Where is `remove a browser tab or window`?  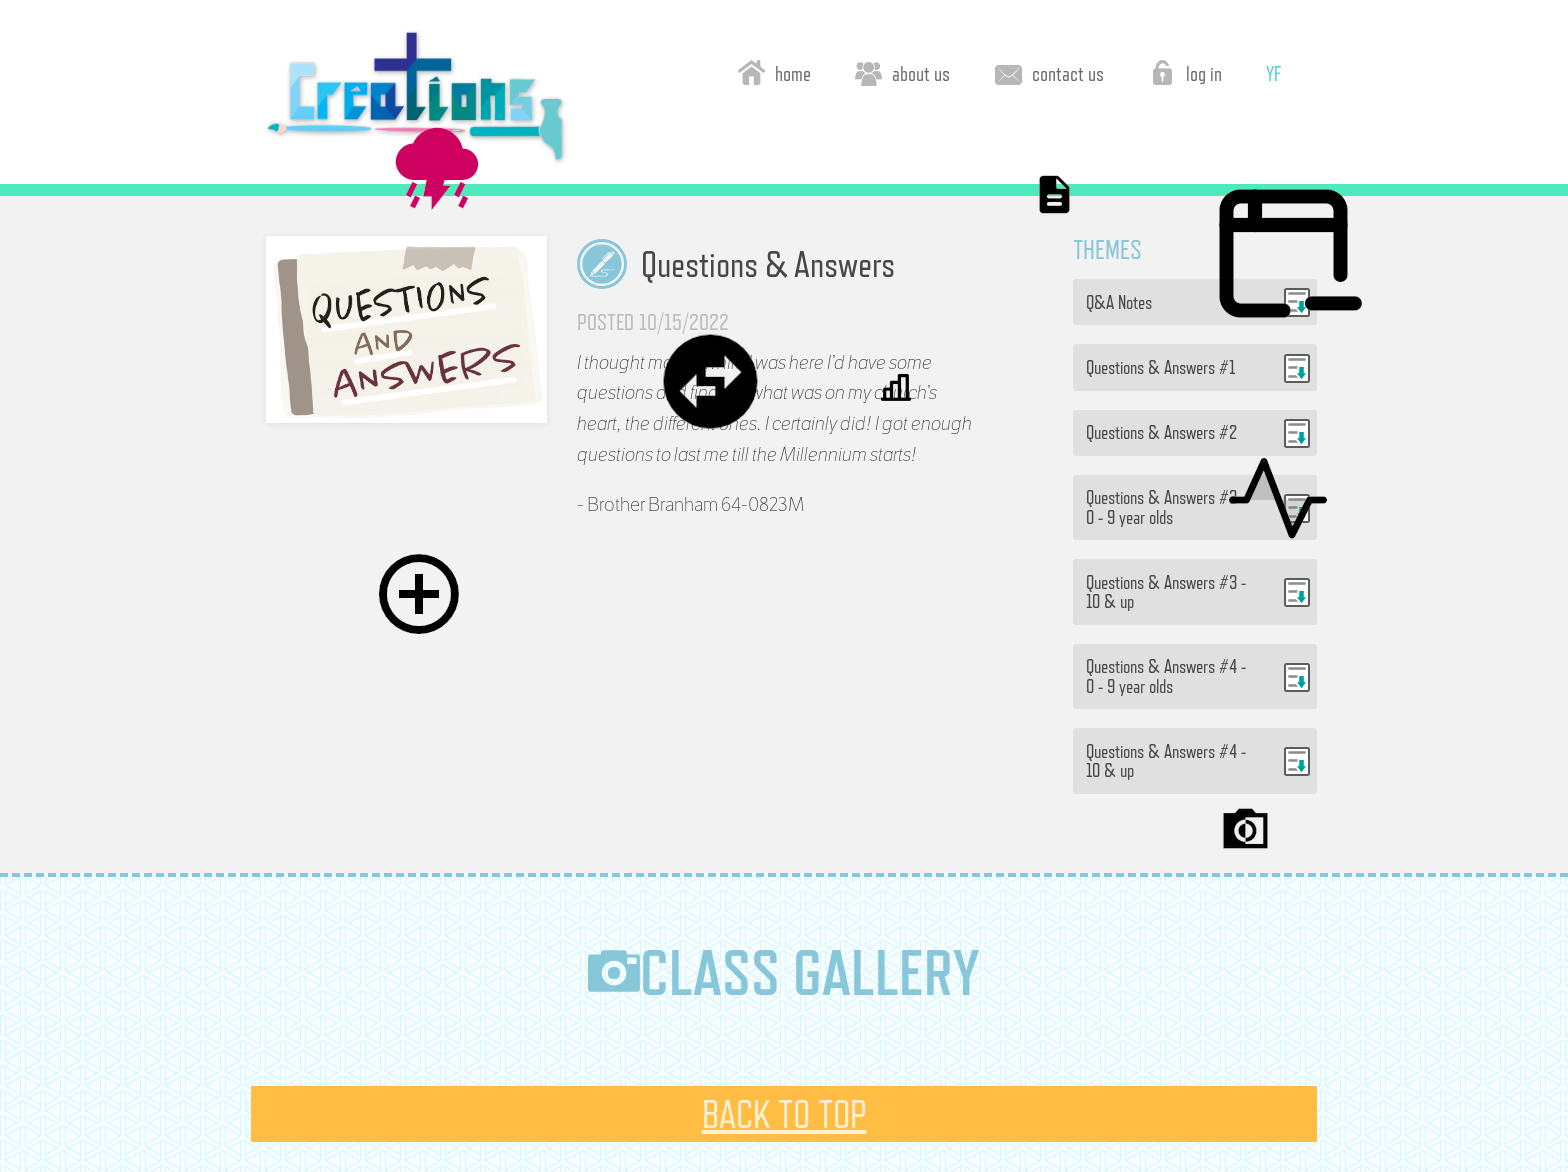 remove a browser tab or window is located at coordinates (1283, 253).